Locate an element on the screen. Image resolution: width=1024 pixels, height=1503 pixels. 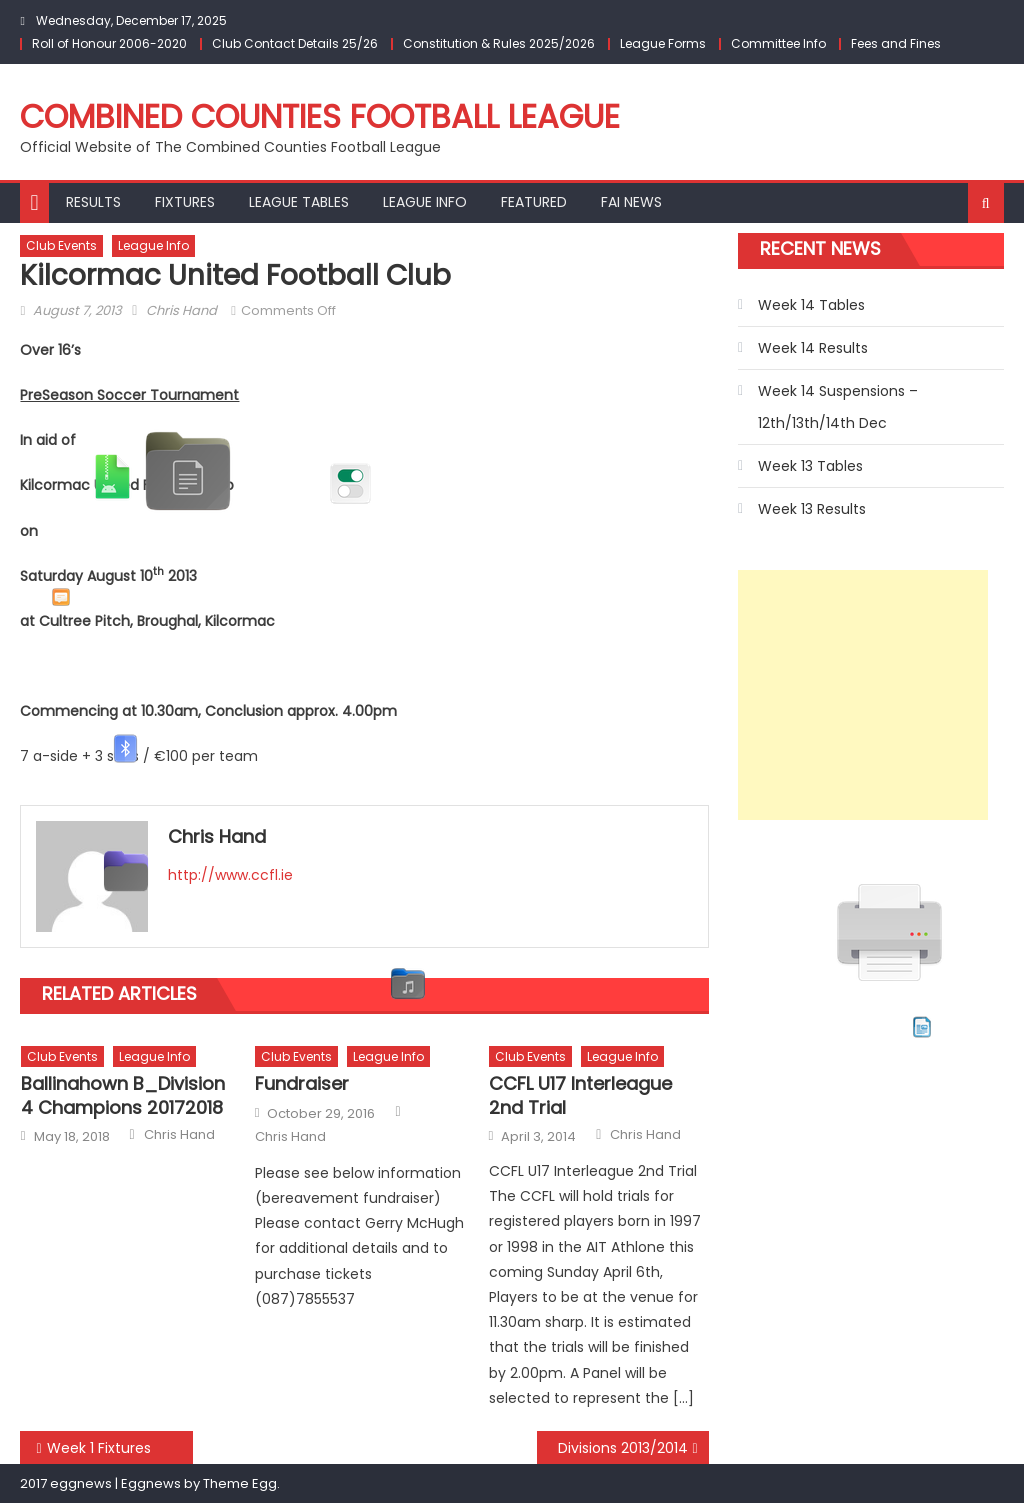
open gnome tweaks to customize desktop settings is located at coordinates (350, 483).